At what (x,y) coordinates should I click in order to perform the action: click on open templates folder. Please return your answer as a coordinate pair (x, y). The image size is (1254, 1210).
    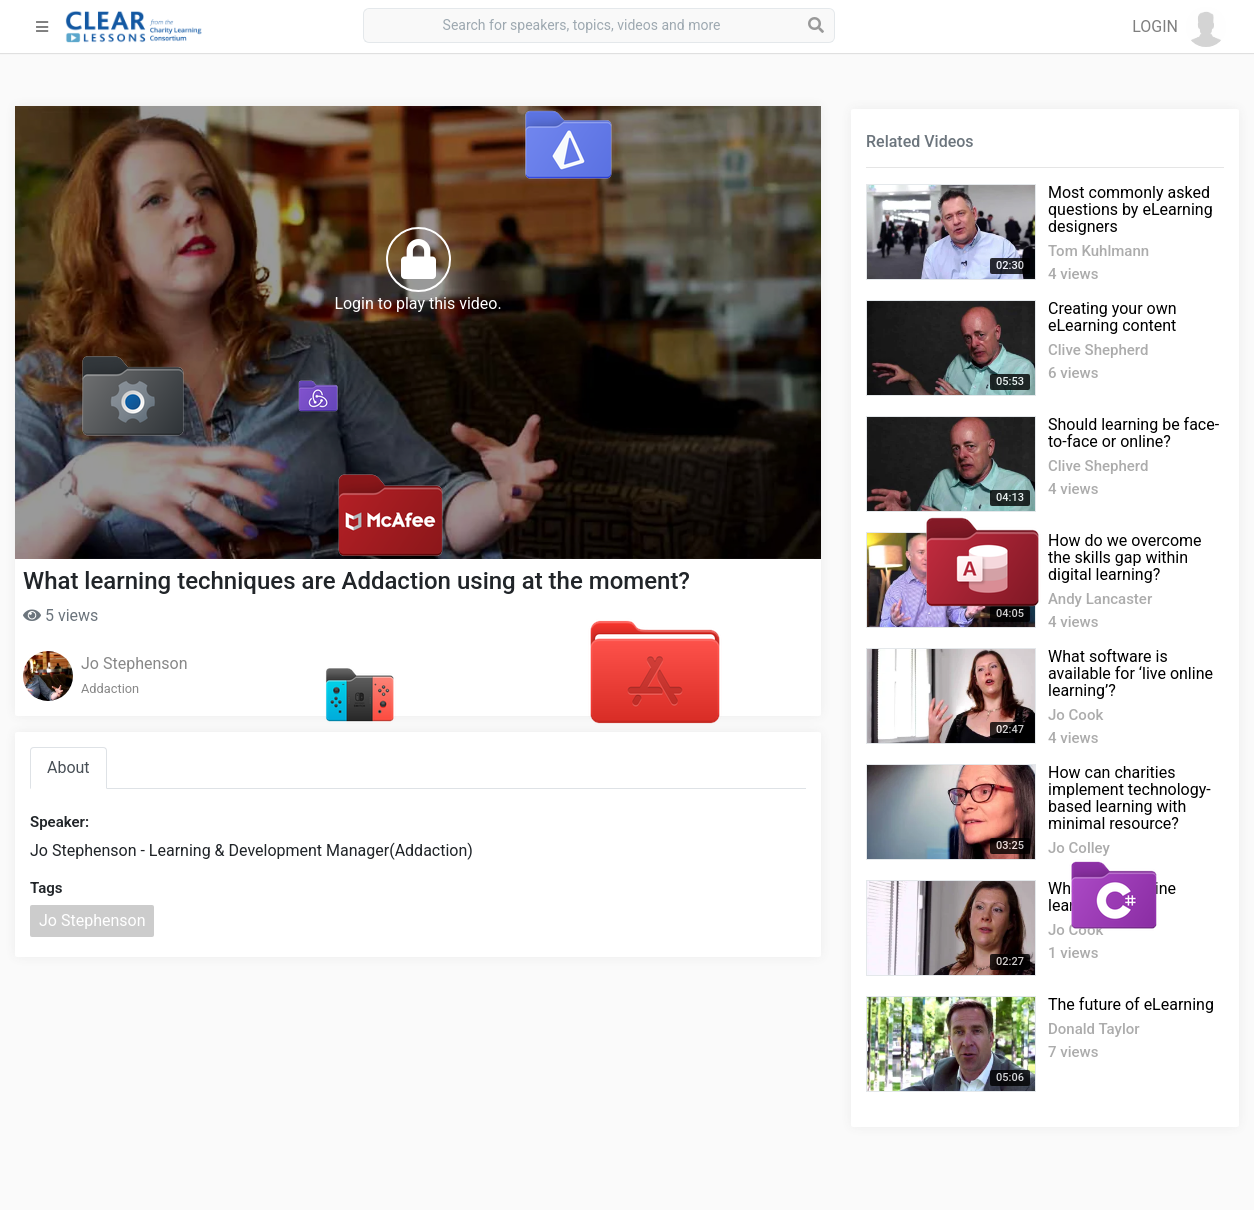
    Looking at the image, I should click on (655, 672).